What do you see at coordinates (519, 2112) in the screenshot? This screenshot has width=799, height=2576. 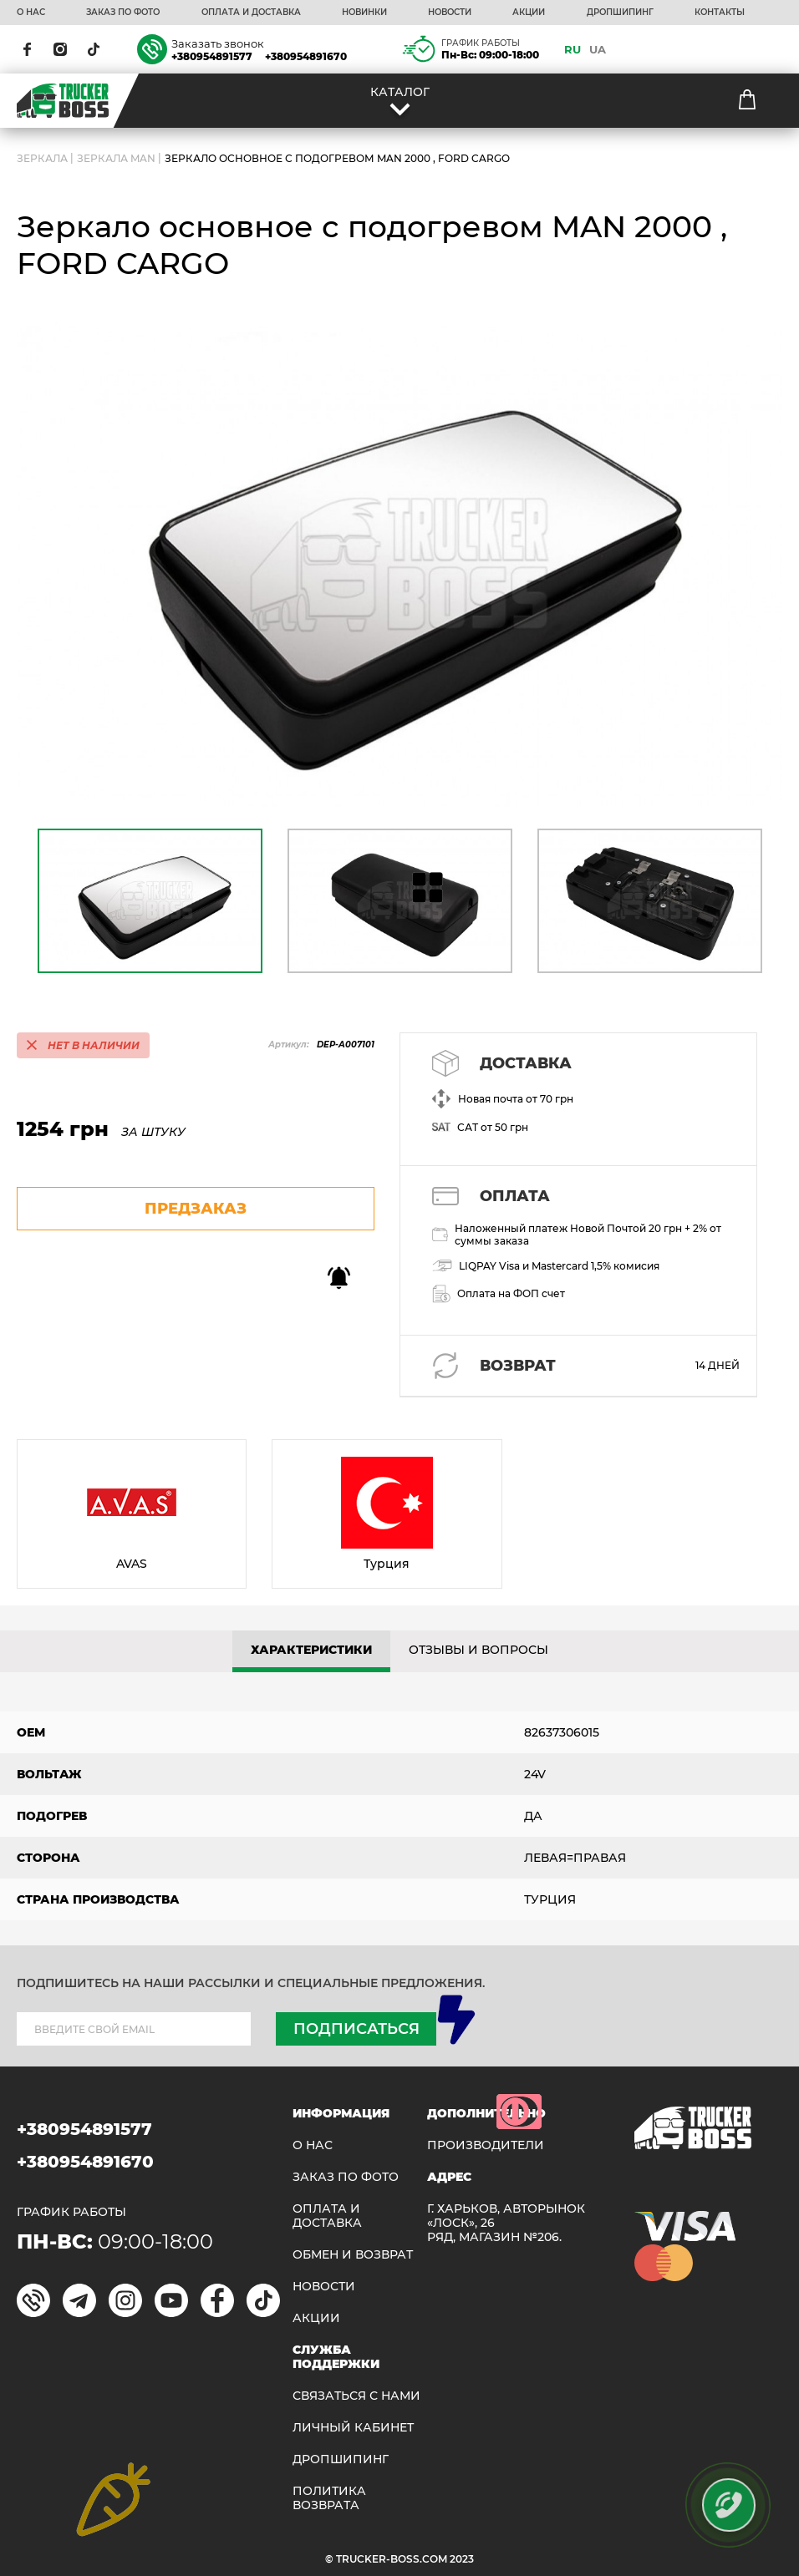 I see `pay with Diners Club credit card` at bounding box center [519, 2112].